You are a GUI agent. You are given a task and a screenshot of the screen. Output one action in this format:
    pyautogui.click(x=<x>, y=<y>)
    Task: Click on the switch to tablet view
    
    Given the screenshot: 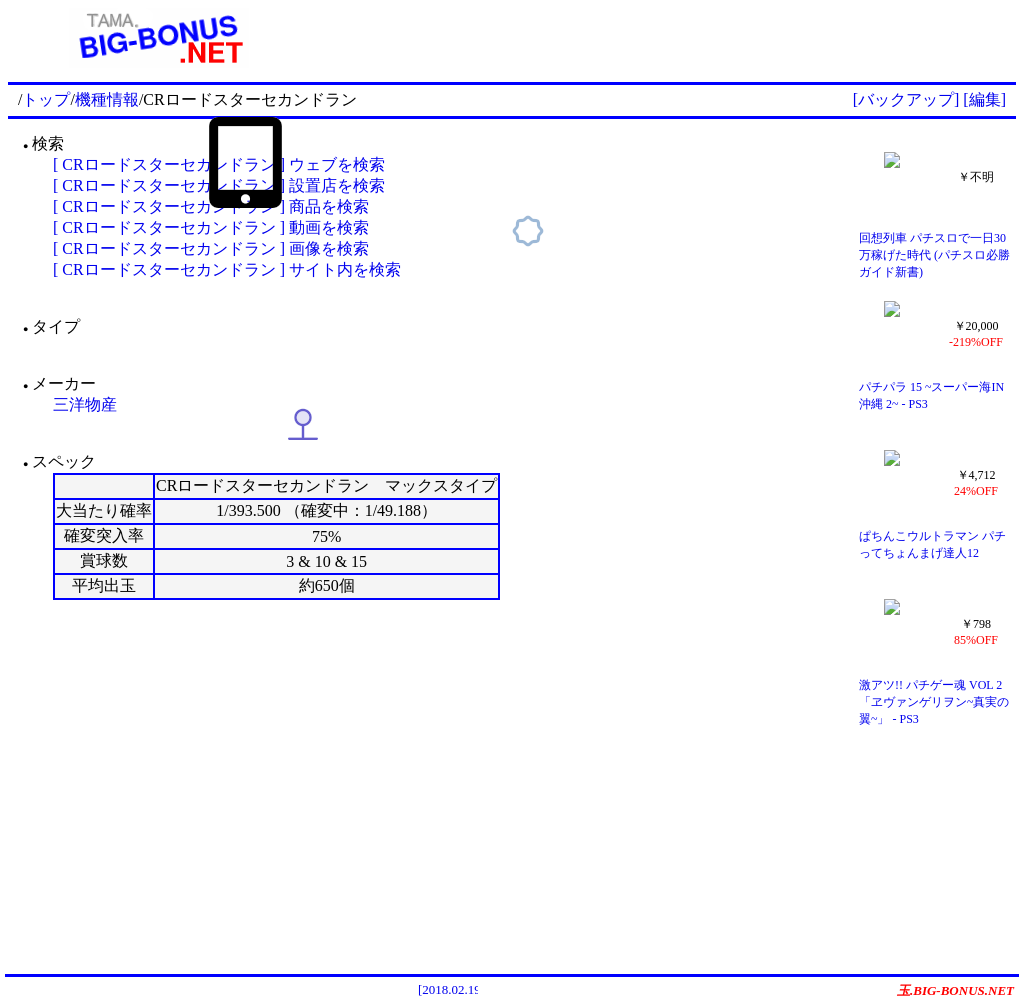 What is the action you would take?
    pyautogui.click(x=245, y=162)
    